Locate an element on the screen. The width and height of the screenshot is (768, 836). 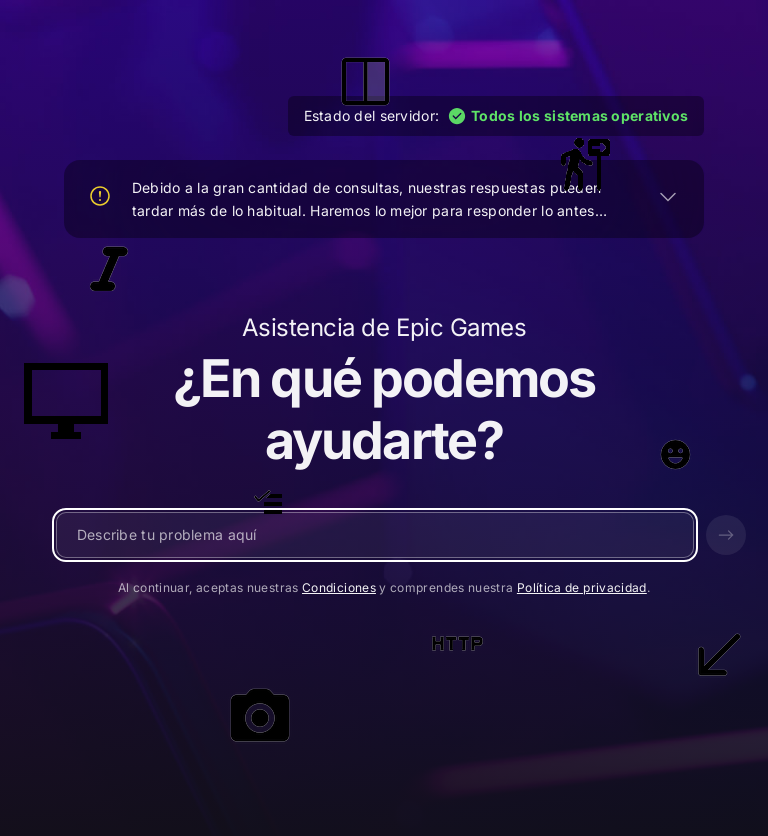
apply italic formatting to selected text is located at coordinates (109, 272).